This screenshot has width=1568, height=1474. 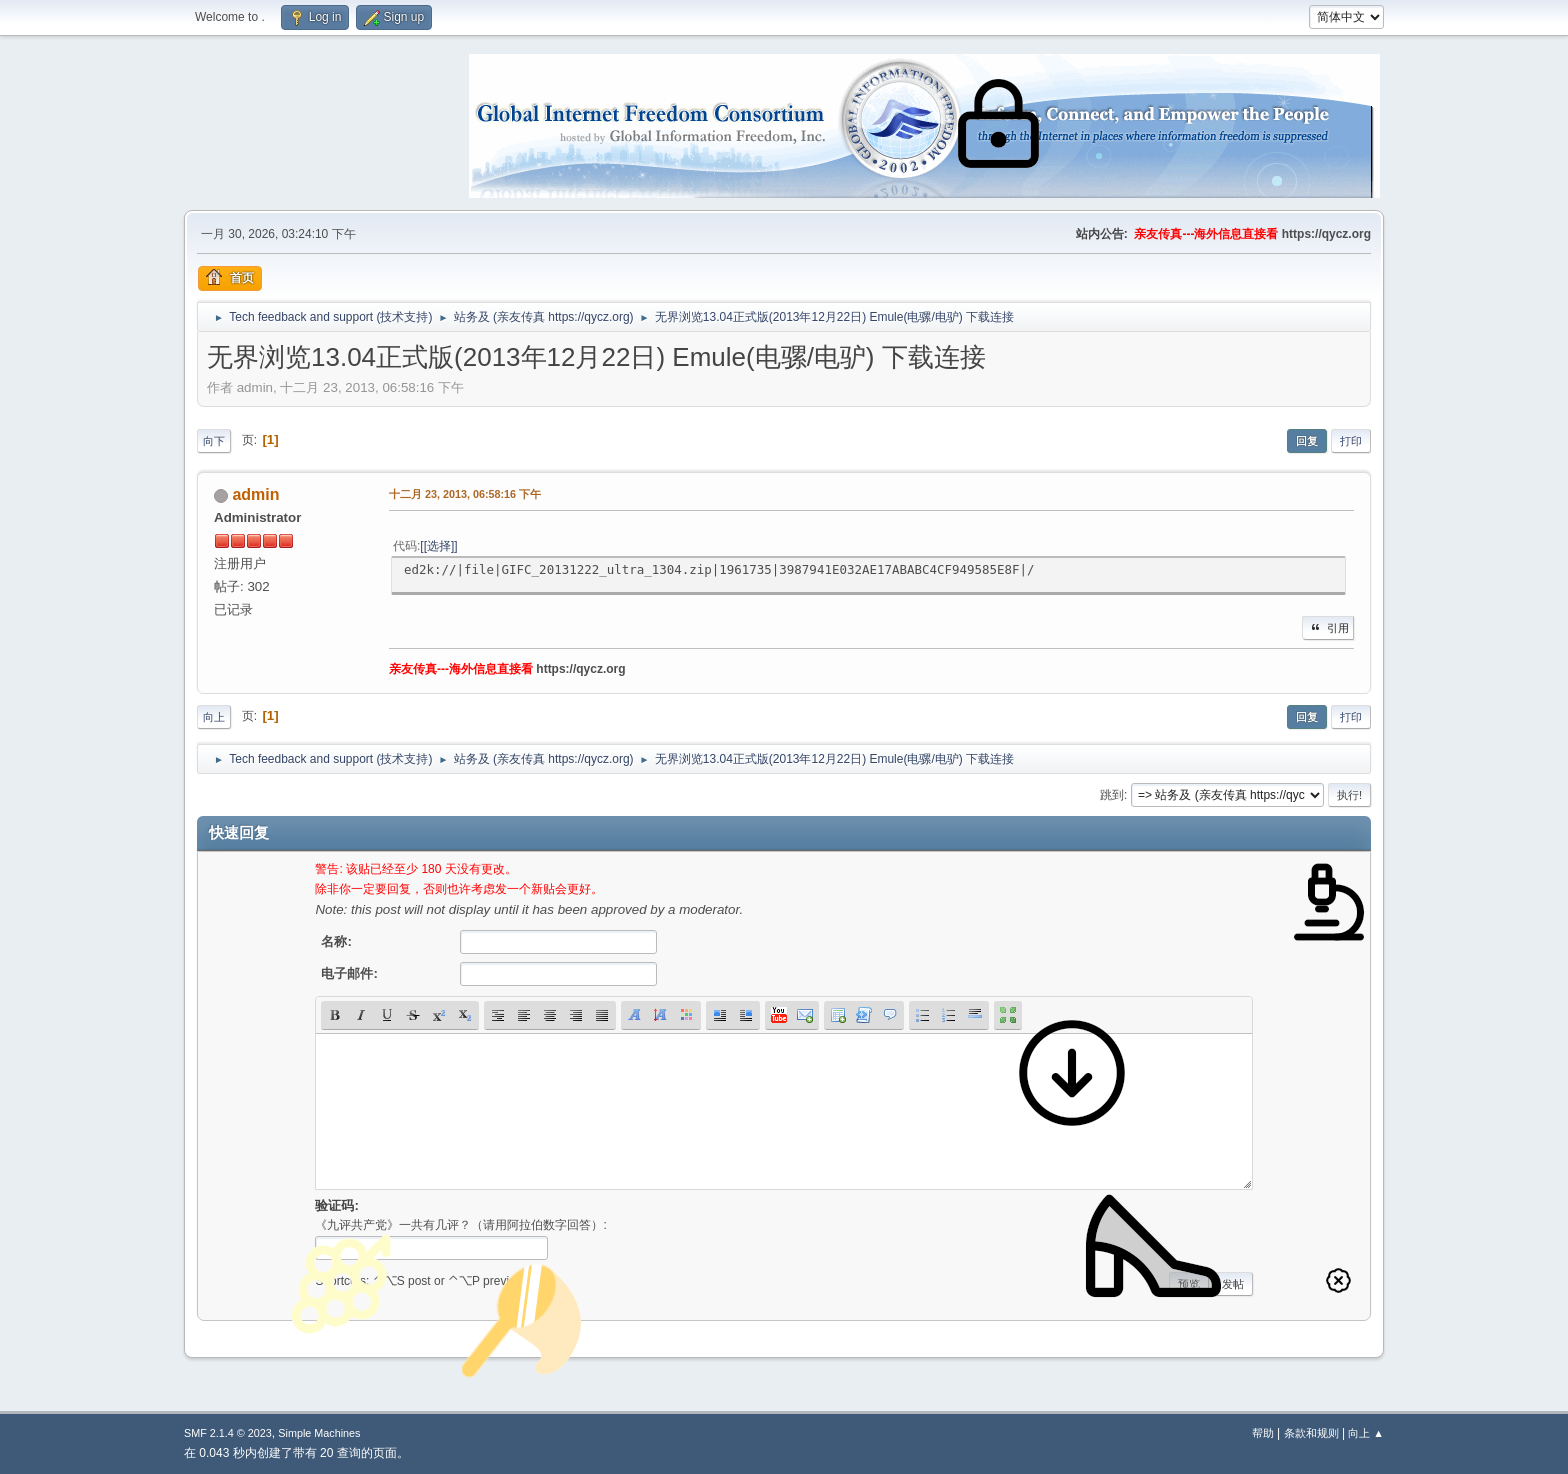 I want to click on remove or revoke a badge, so click(x=1338, y=1280).